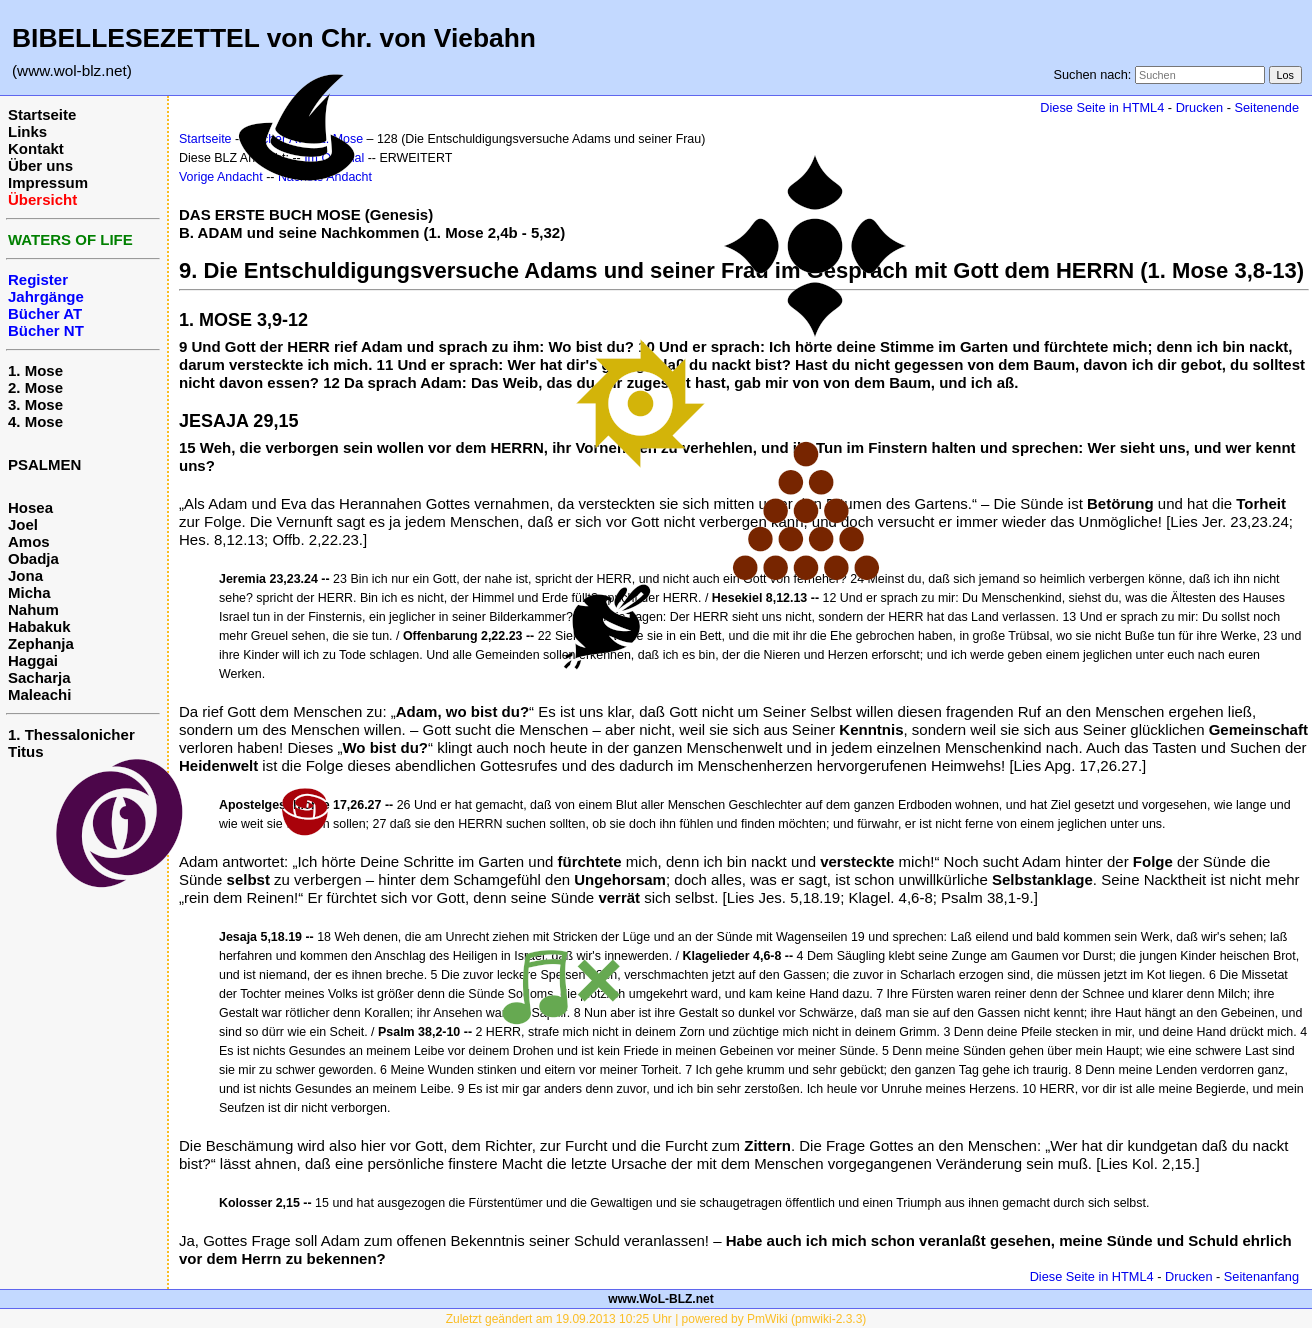 The height and width of the screenshot is (1328, 1312). I want to click on indicates beet or root vegetable ingredient, so click(607, 627).